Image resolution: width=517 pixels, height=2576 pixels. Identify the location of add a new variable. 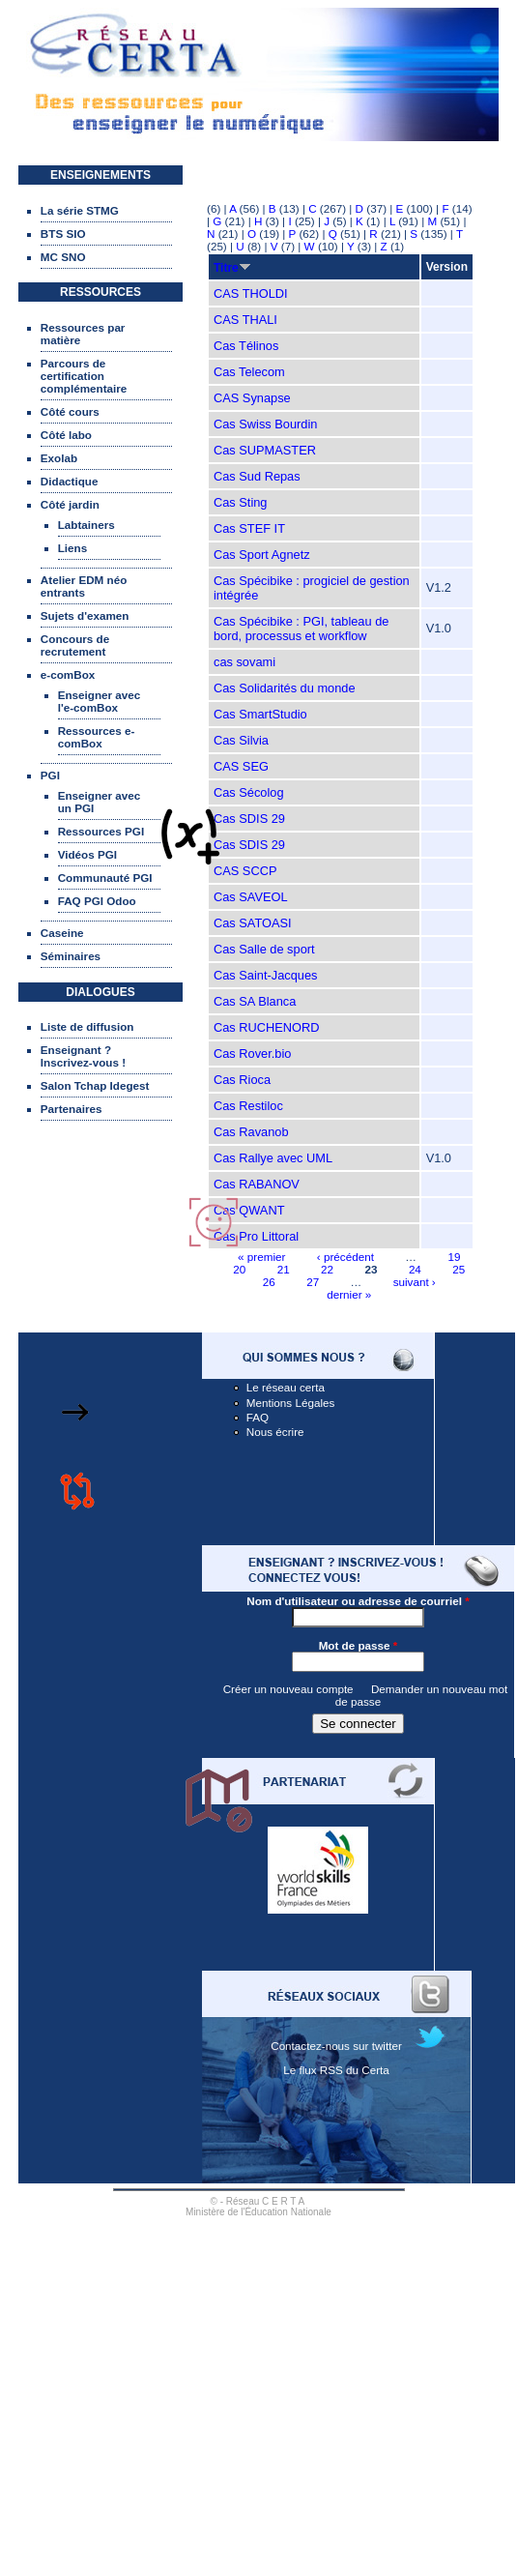
(188, 834).